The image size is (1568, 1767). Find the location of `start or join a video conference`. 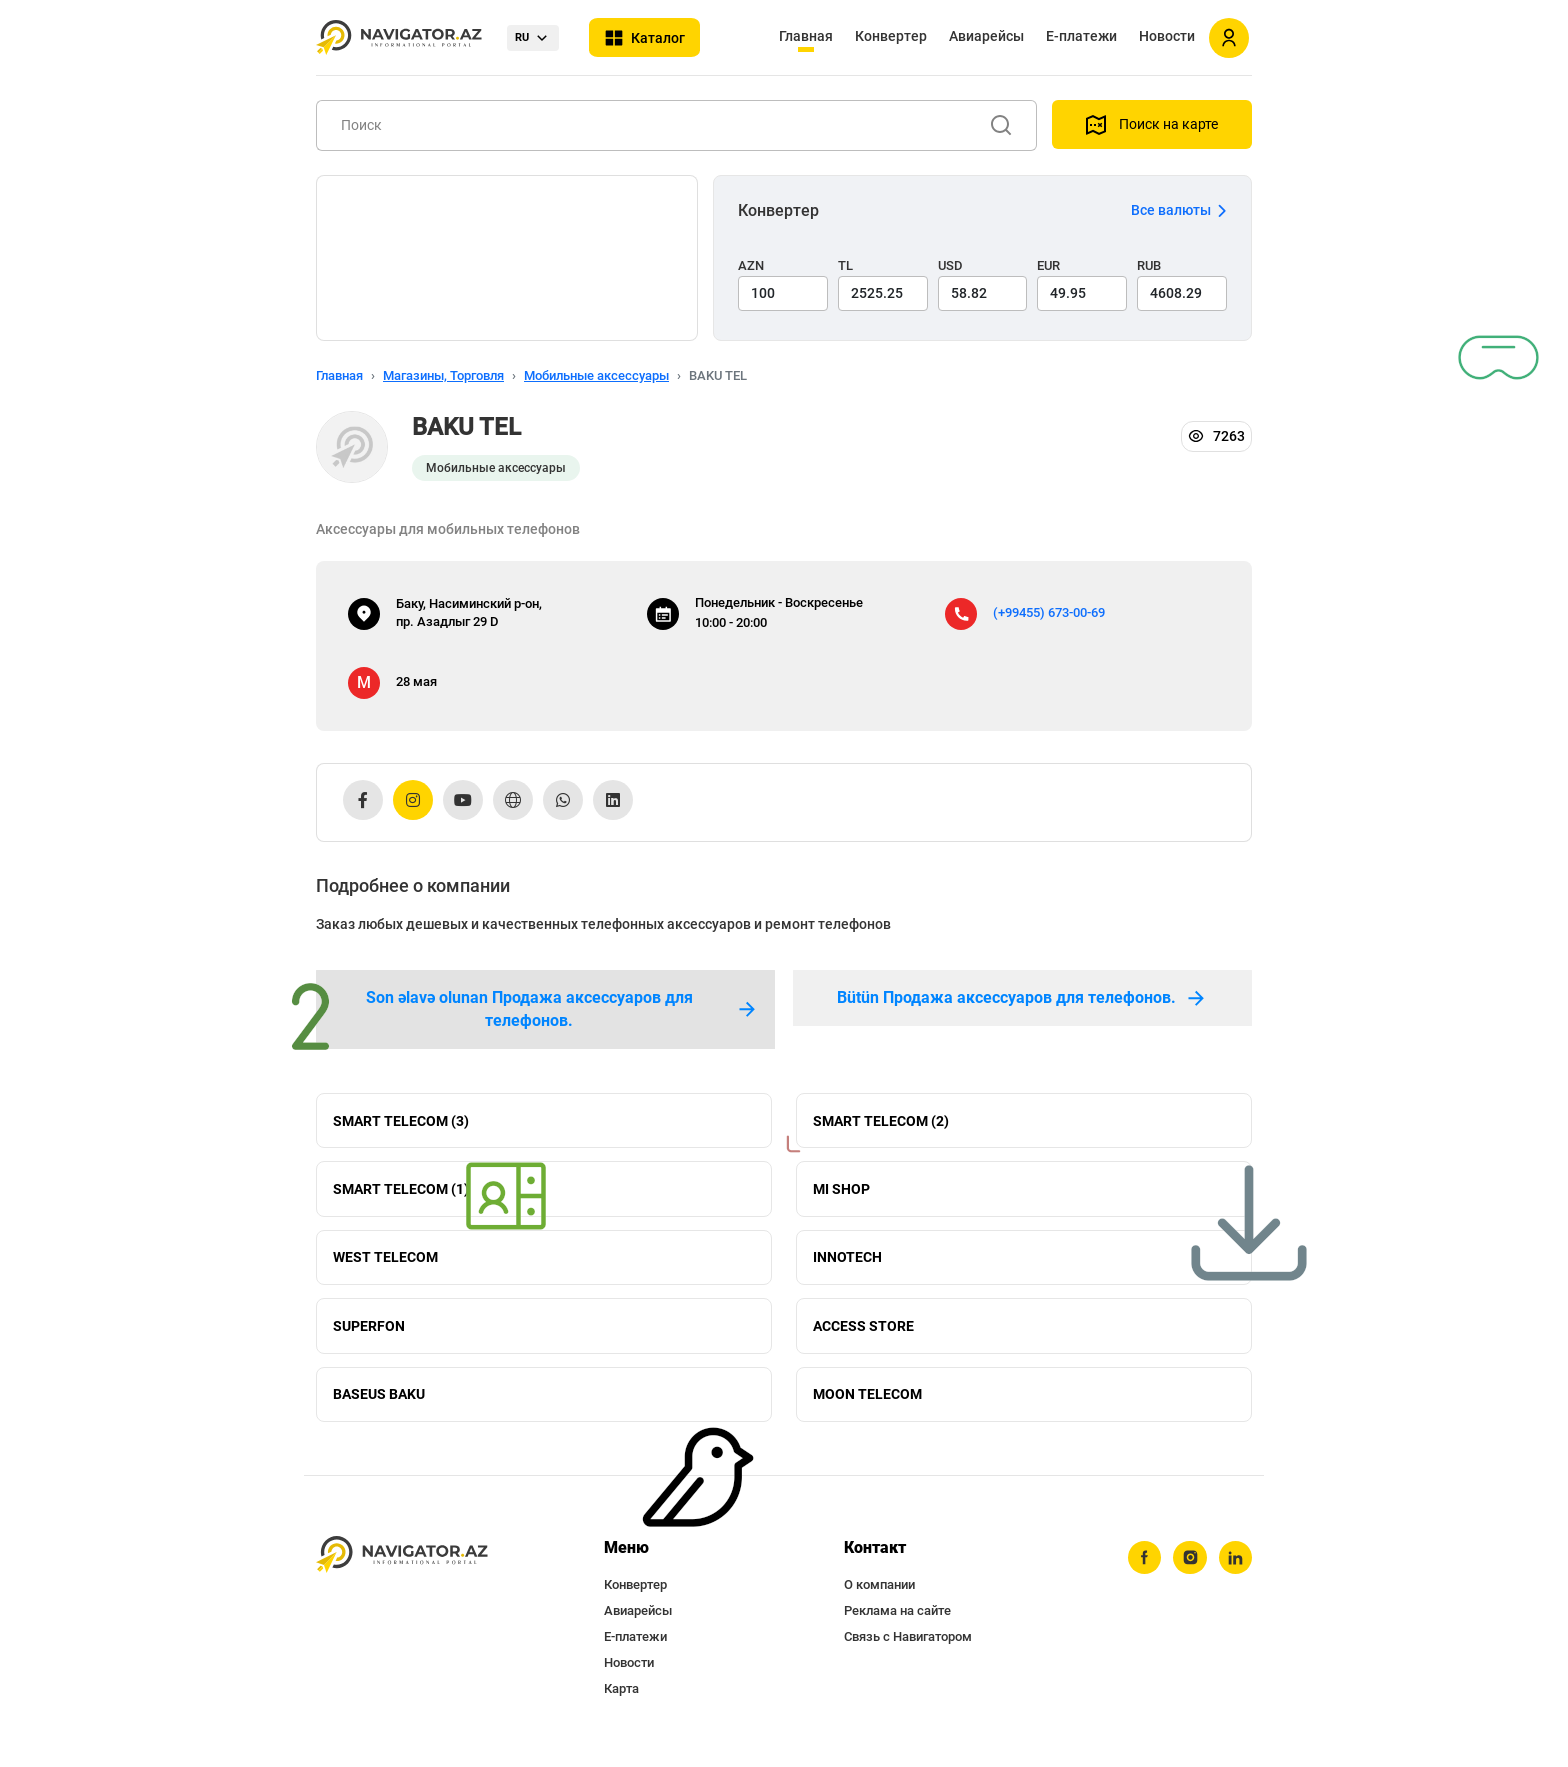

start or join a video conference is located at coordinates (506, 1196).